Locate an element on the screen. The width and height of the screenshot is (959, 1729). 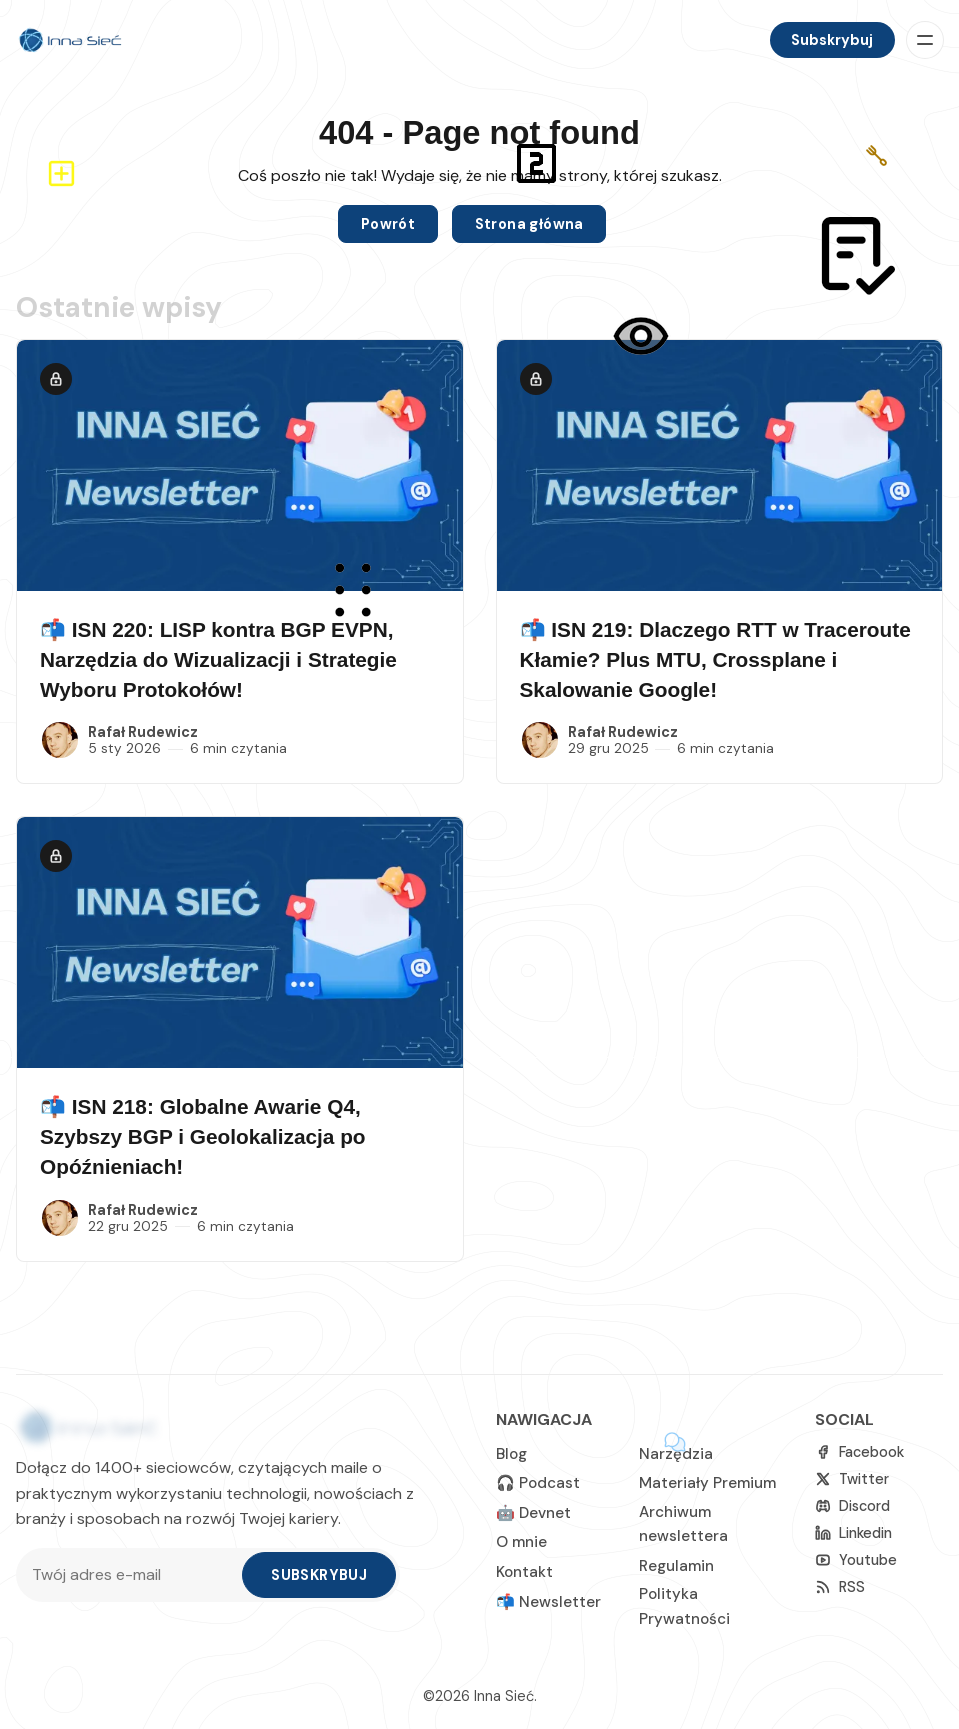
add a new file to the diff is located at coordinates (61, 173).